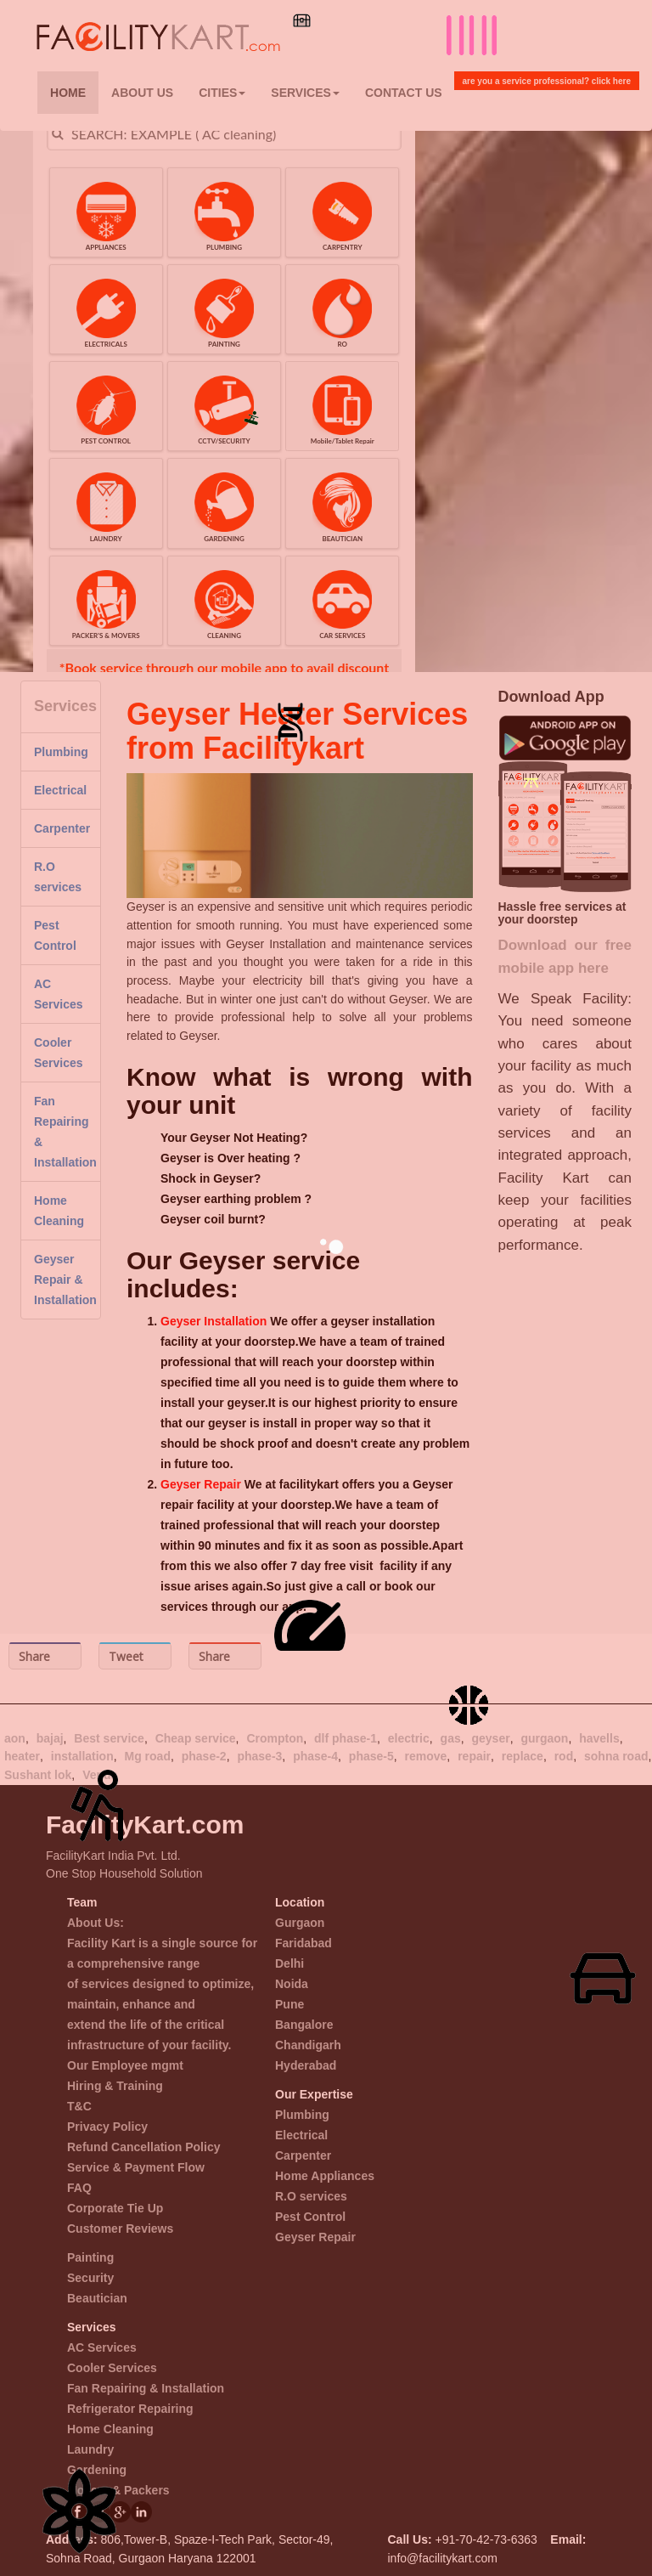  Describe the element at coordinates (301, 20) in the screenshot. I see `access your rewards or collectibles` at that location.